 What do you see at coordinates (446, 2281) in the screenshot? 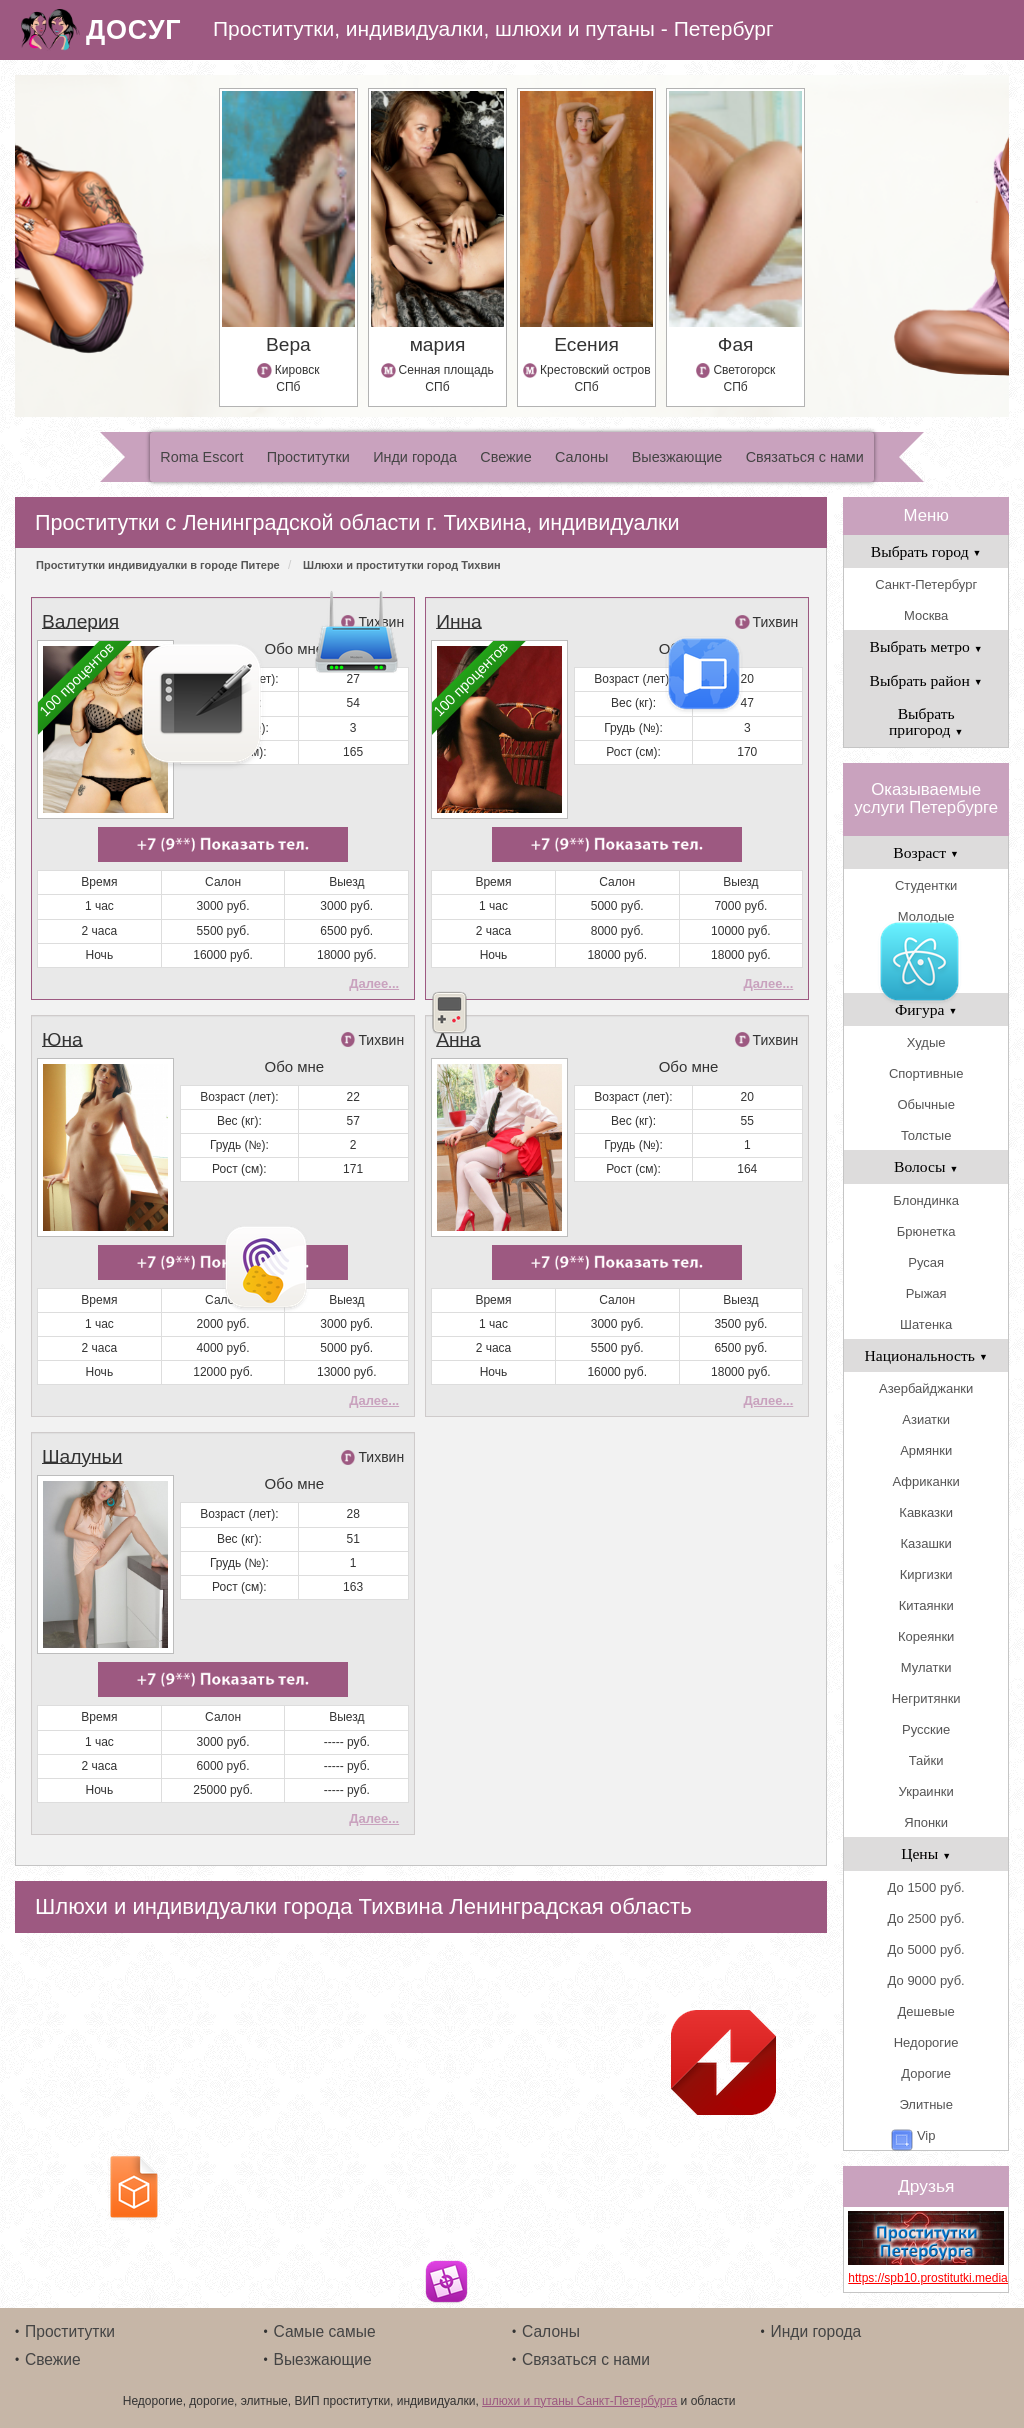
I see `open wallstreet control app` at bounding box center [446, 2281].